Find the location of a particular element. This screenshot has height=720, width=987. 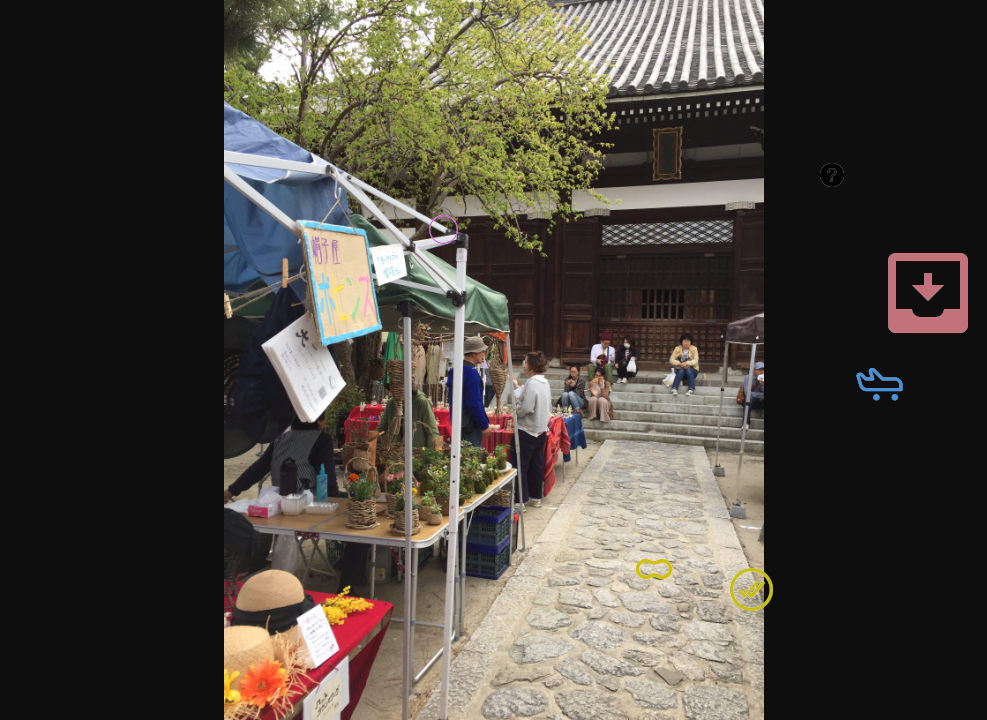

unselected radio button or checkbox option is located at coordinates (443, 229).